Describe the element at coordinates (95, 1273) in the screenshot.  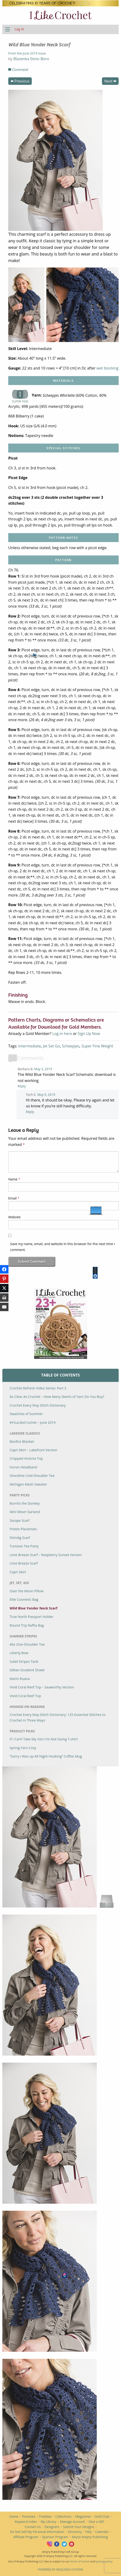
I see `iPod nano device connected` at that location.